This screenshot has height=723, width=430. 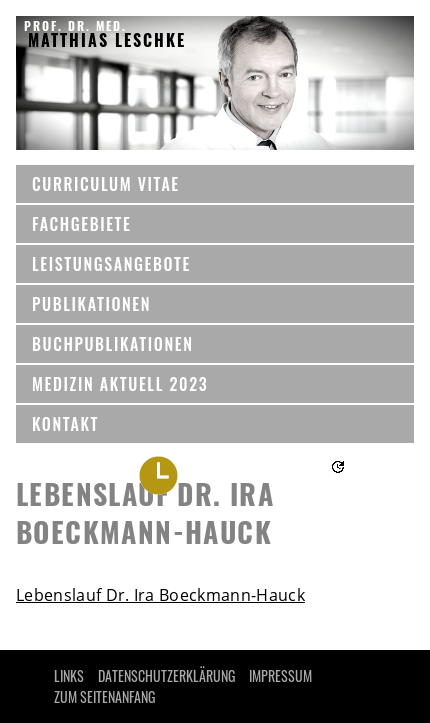 I want to click on check for updates, so click(x=338, y=467).